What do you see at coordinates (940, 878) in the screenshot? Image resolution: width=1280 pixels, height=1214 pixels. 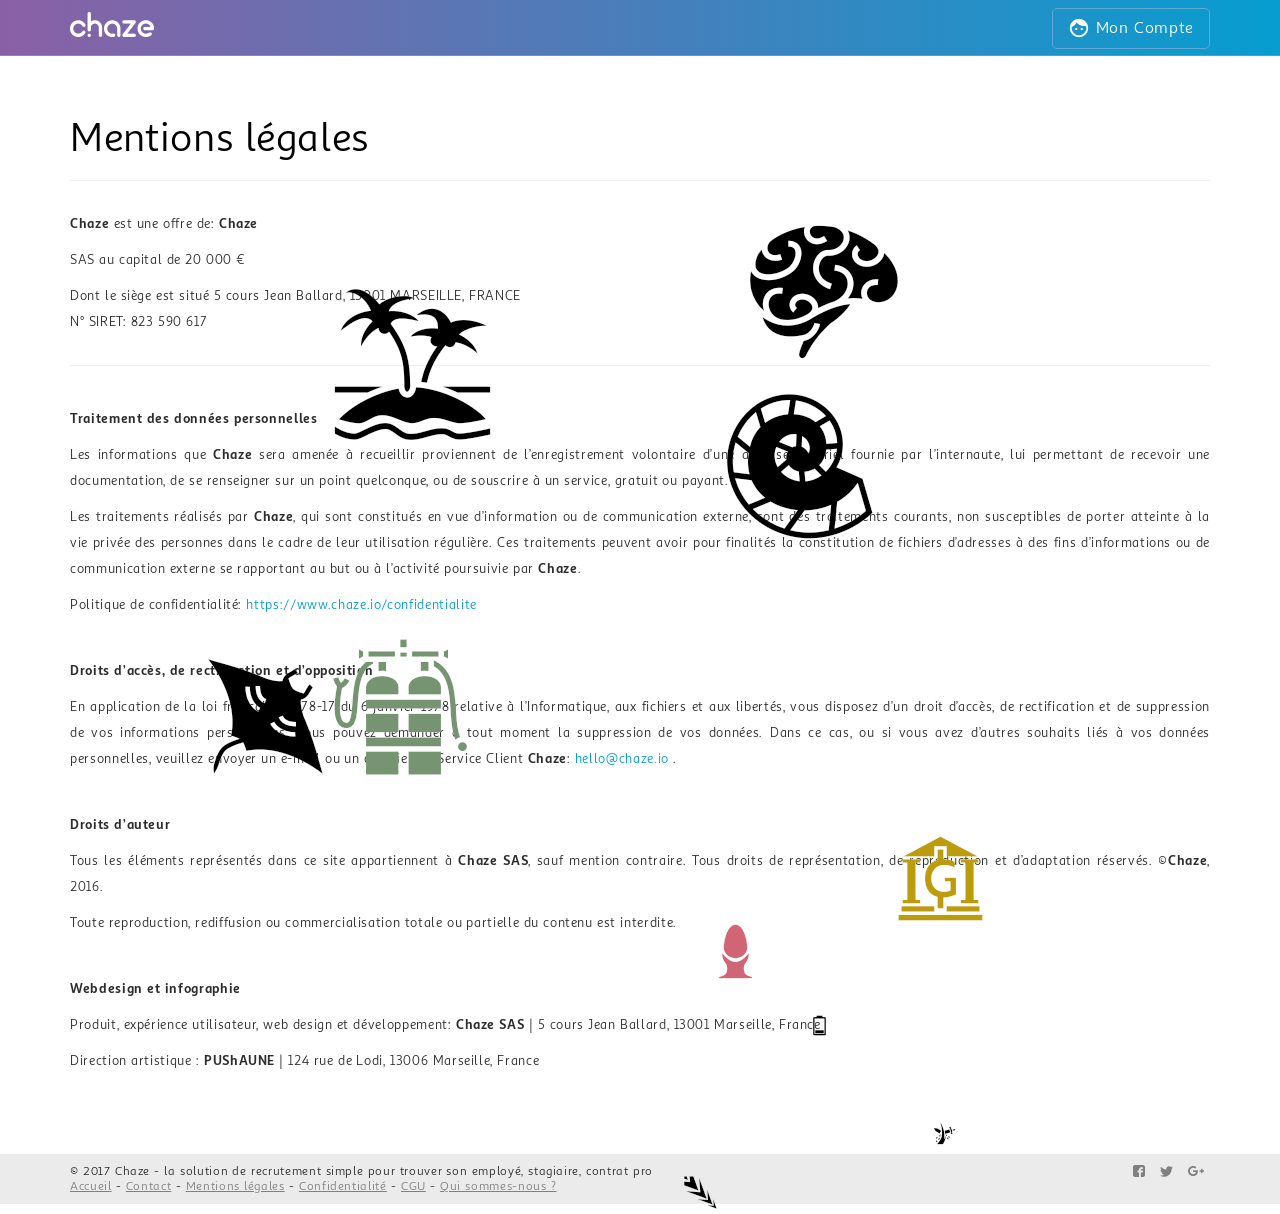 I see `access banking or financial services` at bounding box center [940, 878].